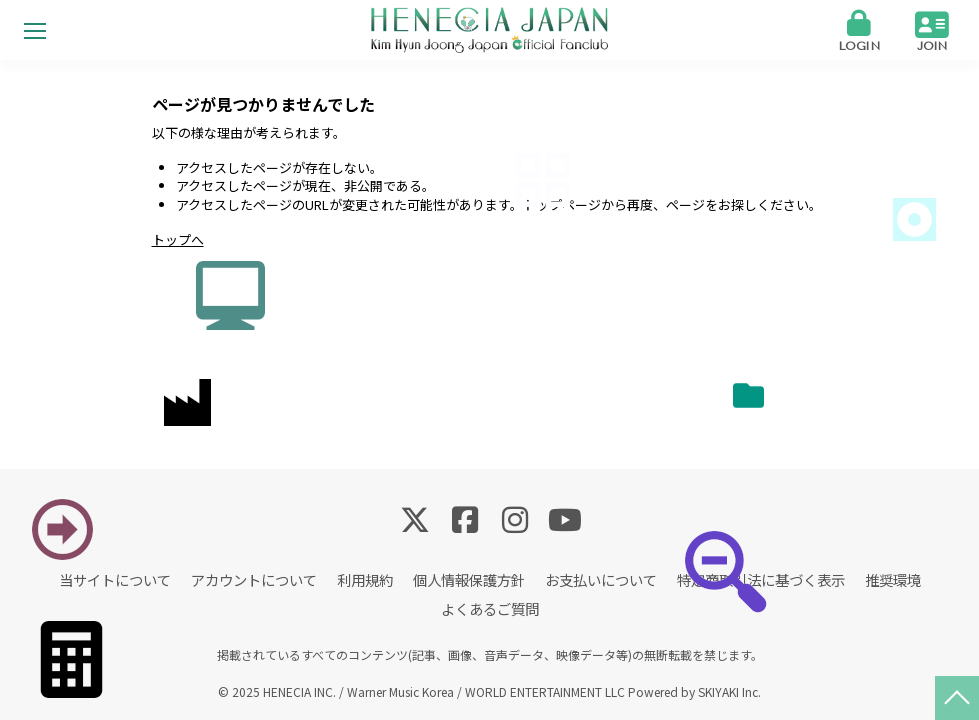 The height and width of the screenshot is (720, 979). What do you see at coordinates (914, 219) in the screenshot?
I see `view music album or collection` at bounding box center [914, 219].